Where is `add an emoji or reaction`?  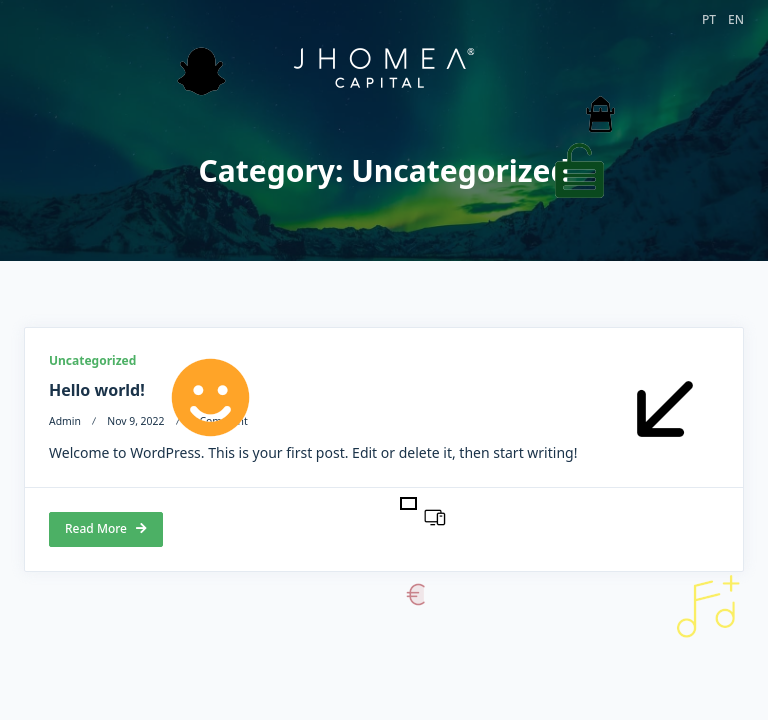
add an emoji or reaction is located at coordinates (210, 397).